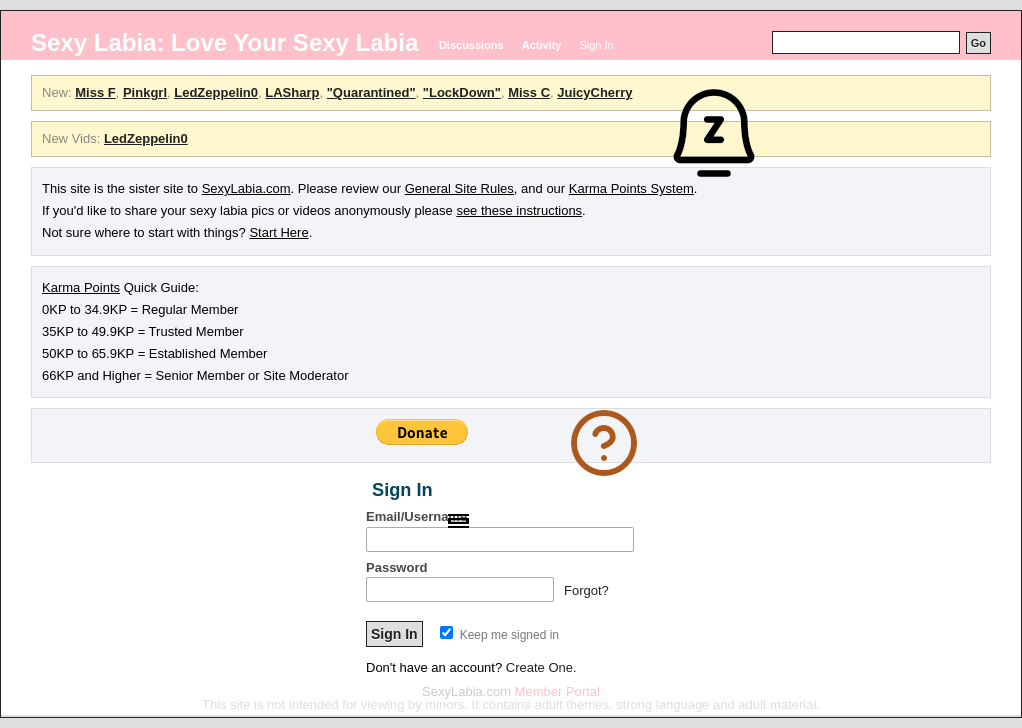  I want to click on switch to day view in calendar, so click(458, 520).